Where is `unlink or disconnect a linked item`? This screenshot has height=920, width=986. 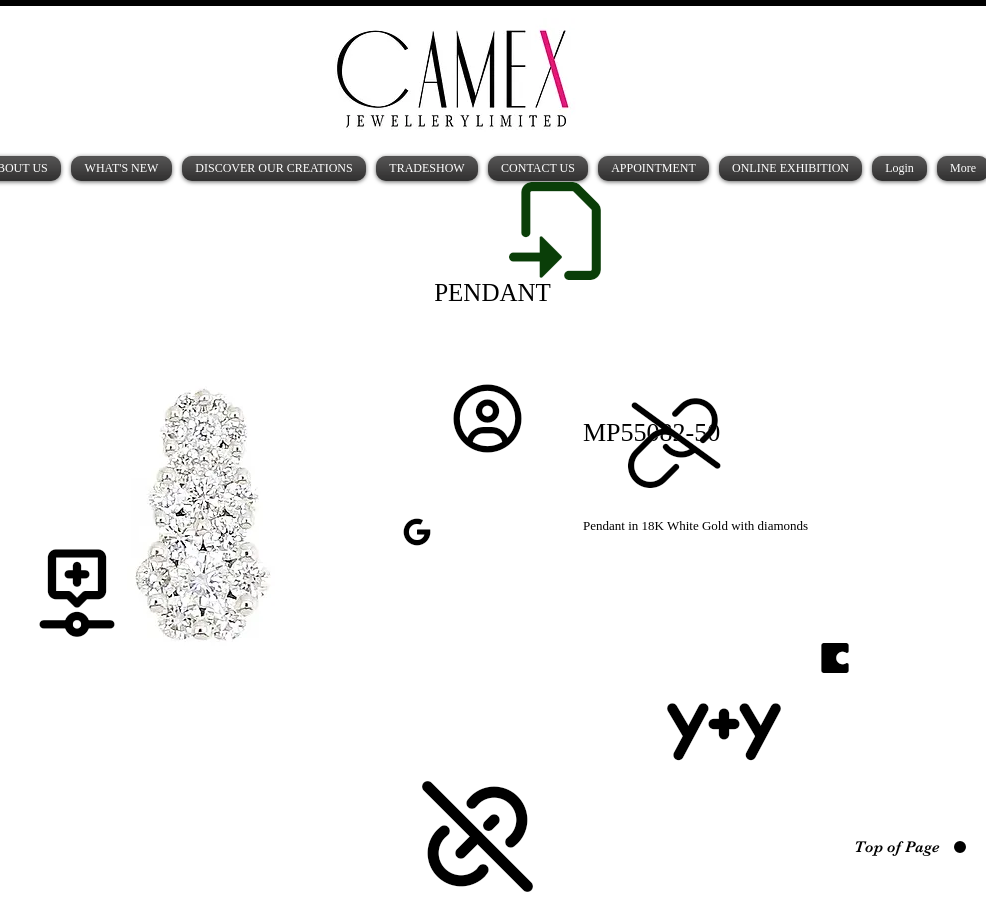
unlink or disconnect a linked item is located at coordinates (477, 836).